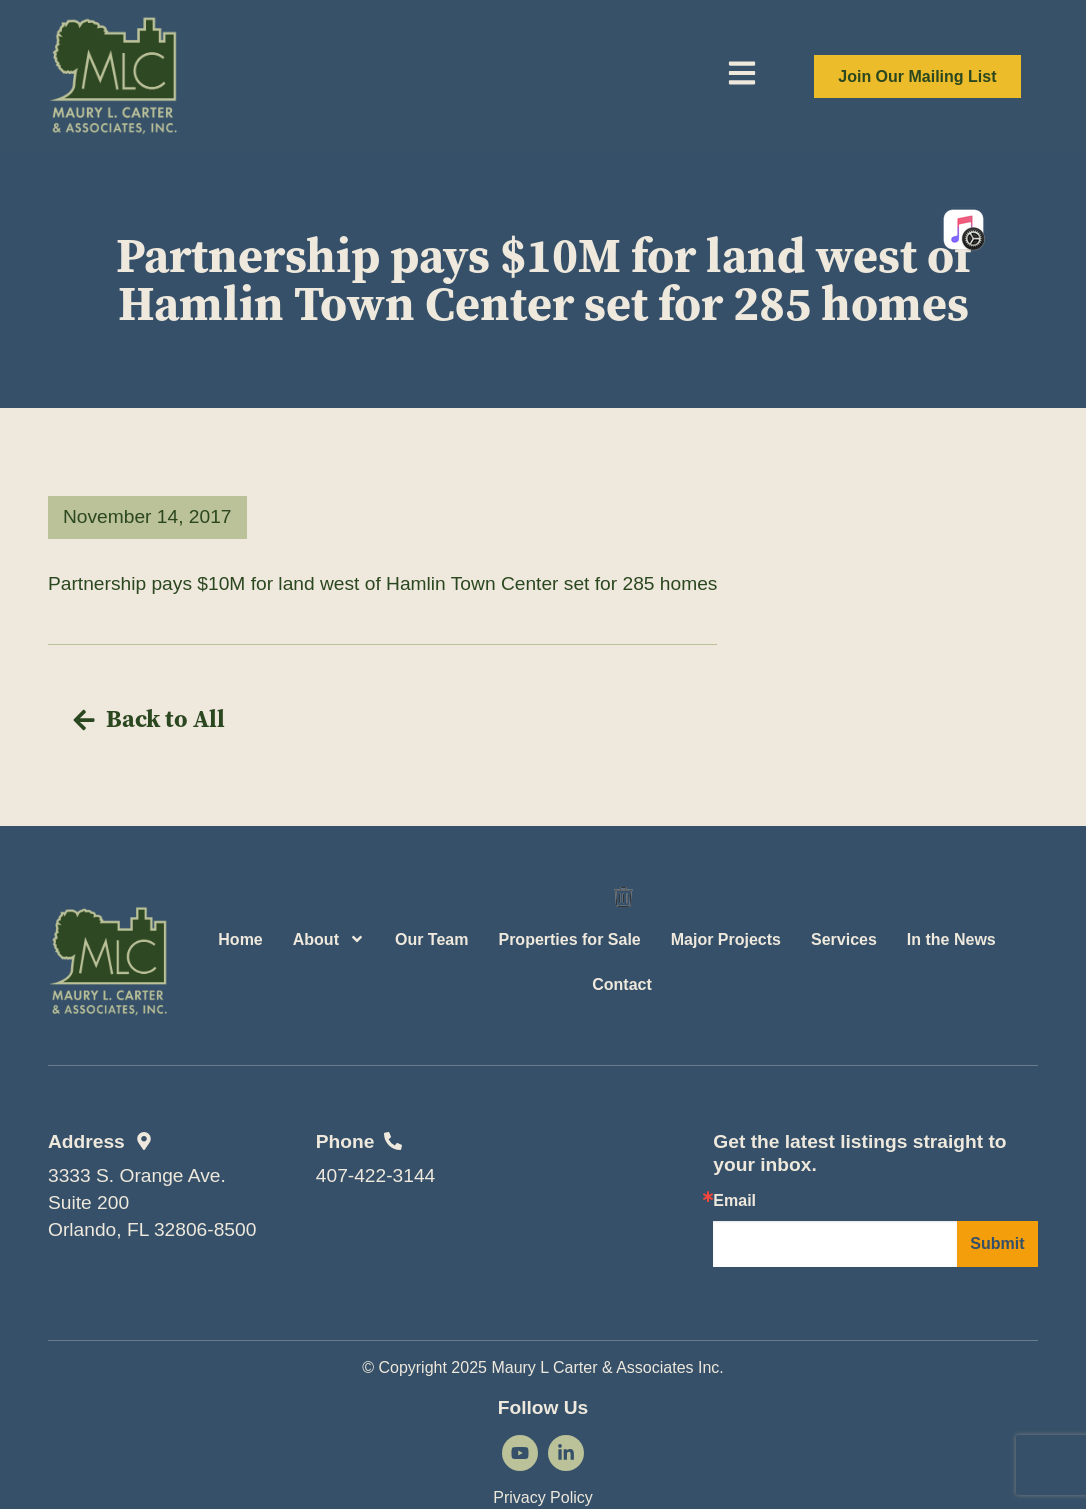 The image size is (1086, 1509). I want to click on clear file history, so click(624, 897).